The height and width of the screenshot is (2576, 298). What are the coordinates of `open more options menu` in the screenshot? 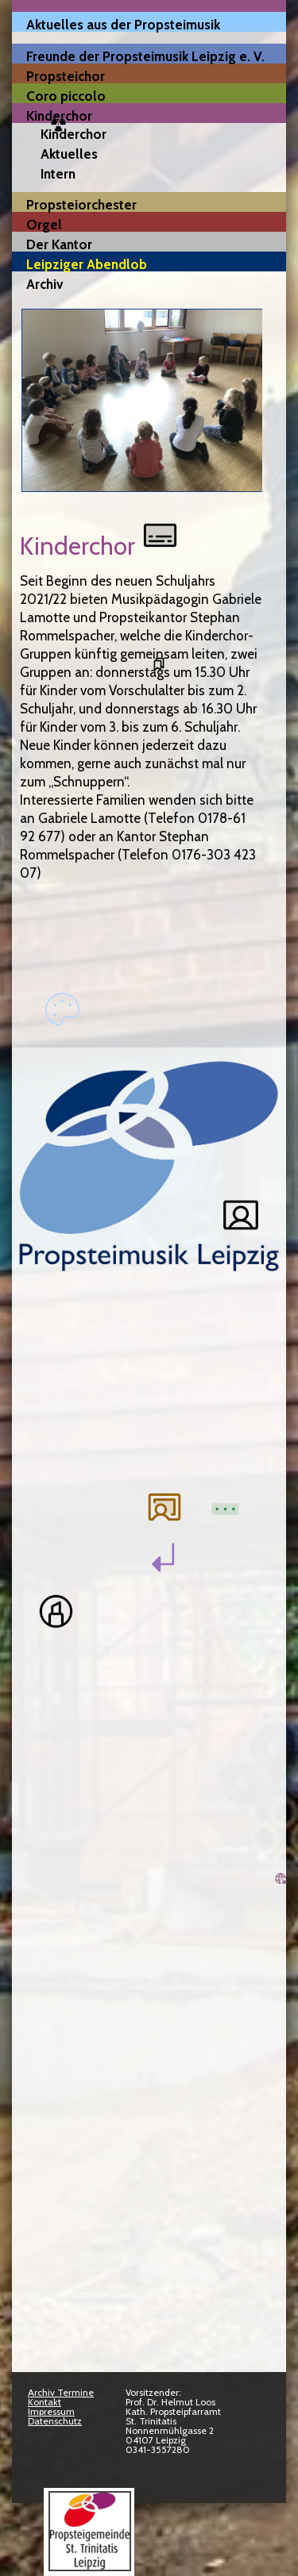 It's located at (225, 1509).